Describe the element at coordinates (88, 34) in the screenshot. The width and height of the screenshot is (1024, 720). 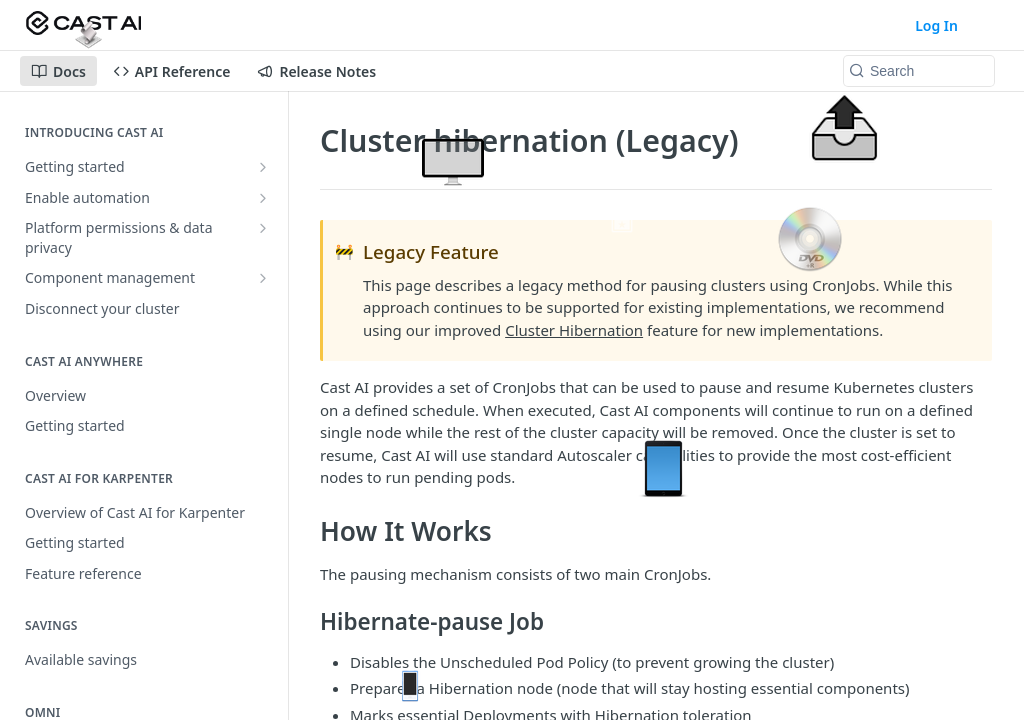
I see `run an AppleScript applet` at that location.